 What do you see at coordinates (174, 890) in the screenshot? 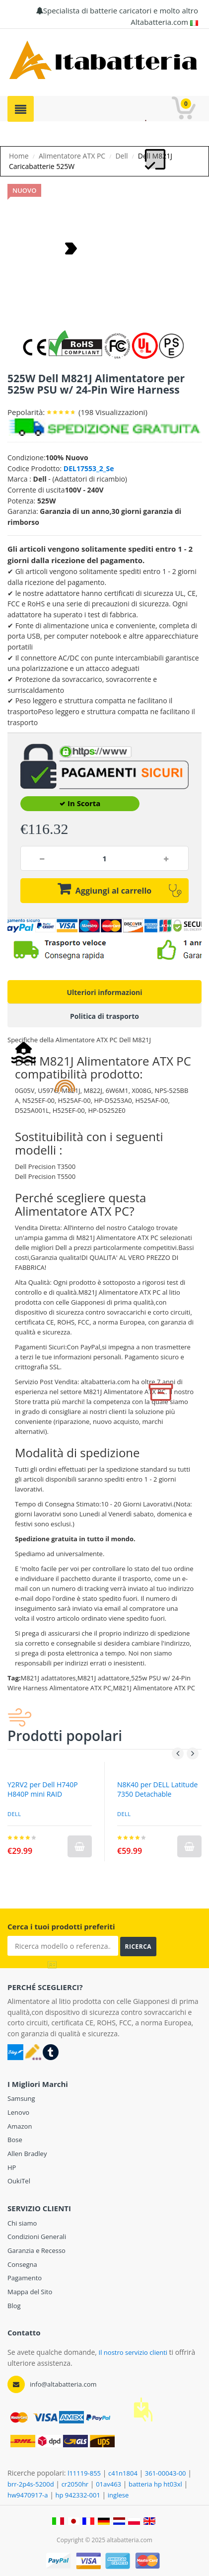
I see `access health or medical features` at bounding box center [174, 890].